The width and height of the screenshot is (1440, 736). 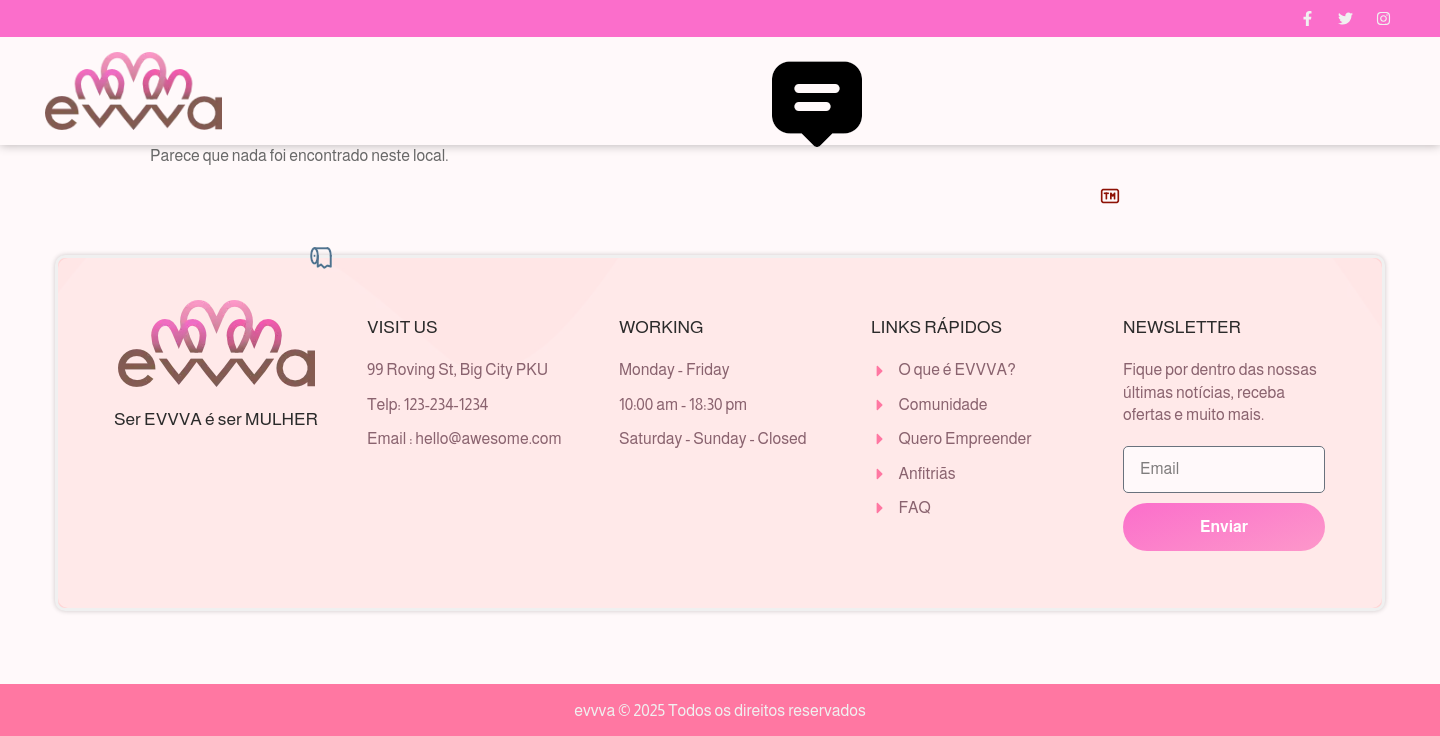 I want to click on indicates trademarked content or branding, so click(x=1110, y=196).